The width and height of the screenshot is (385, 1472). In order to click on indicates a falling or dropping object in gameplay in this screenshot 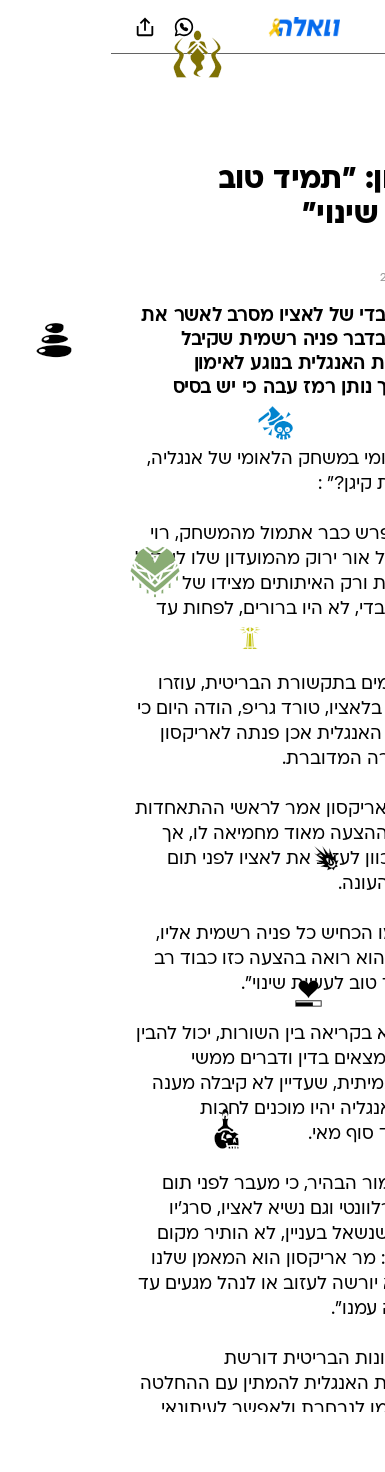, I will do `click(326, 858)`.